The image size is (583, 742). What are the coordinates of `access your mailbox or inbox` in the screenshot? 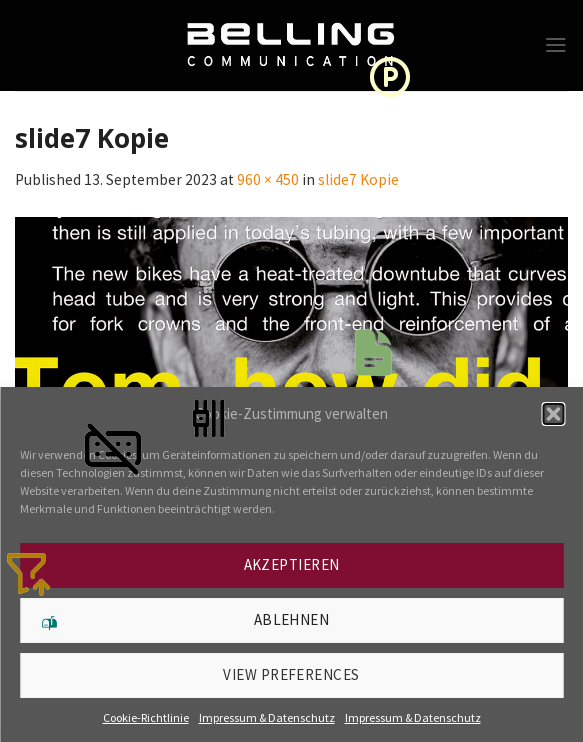 It's located at (49, 623).